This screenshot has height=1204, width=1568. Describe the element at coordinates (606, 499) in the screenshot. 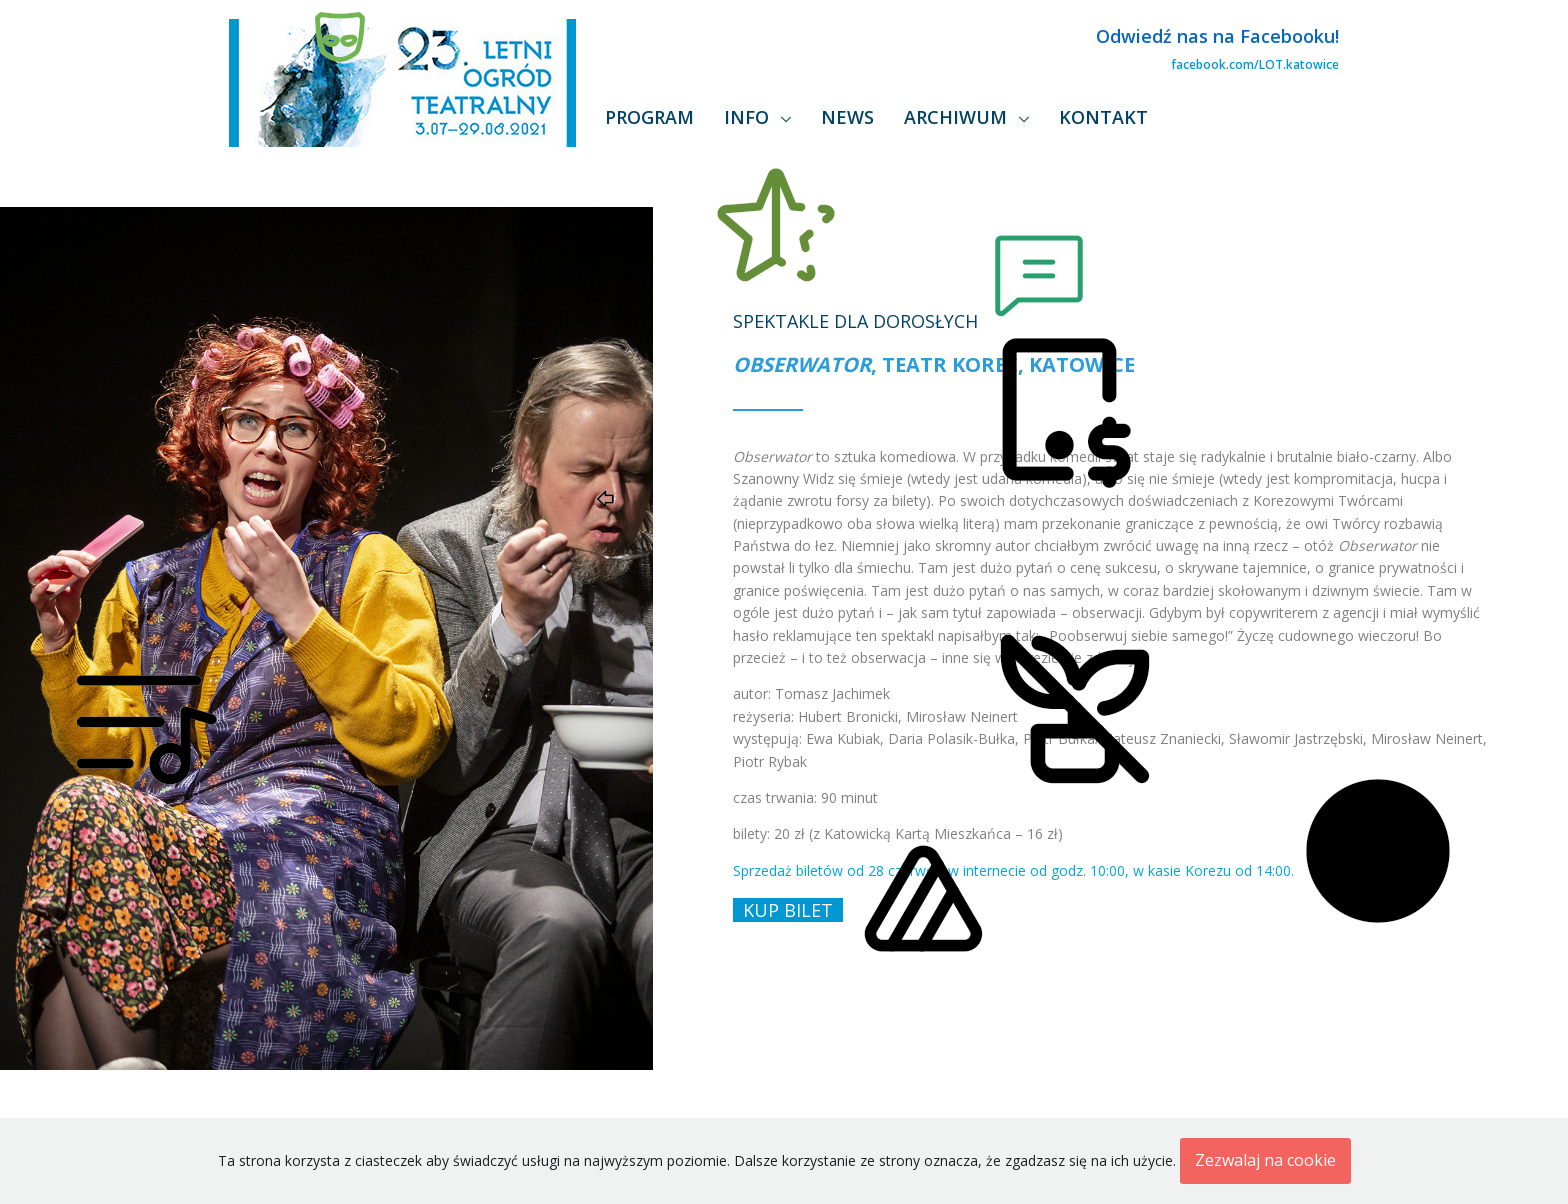

I see `go back to the previous screen` at that location.